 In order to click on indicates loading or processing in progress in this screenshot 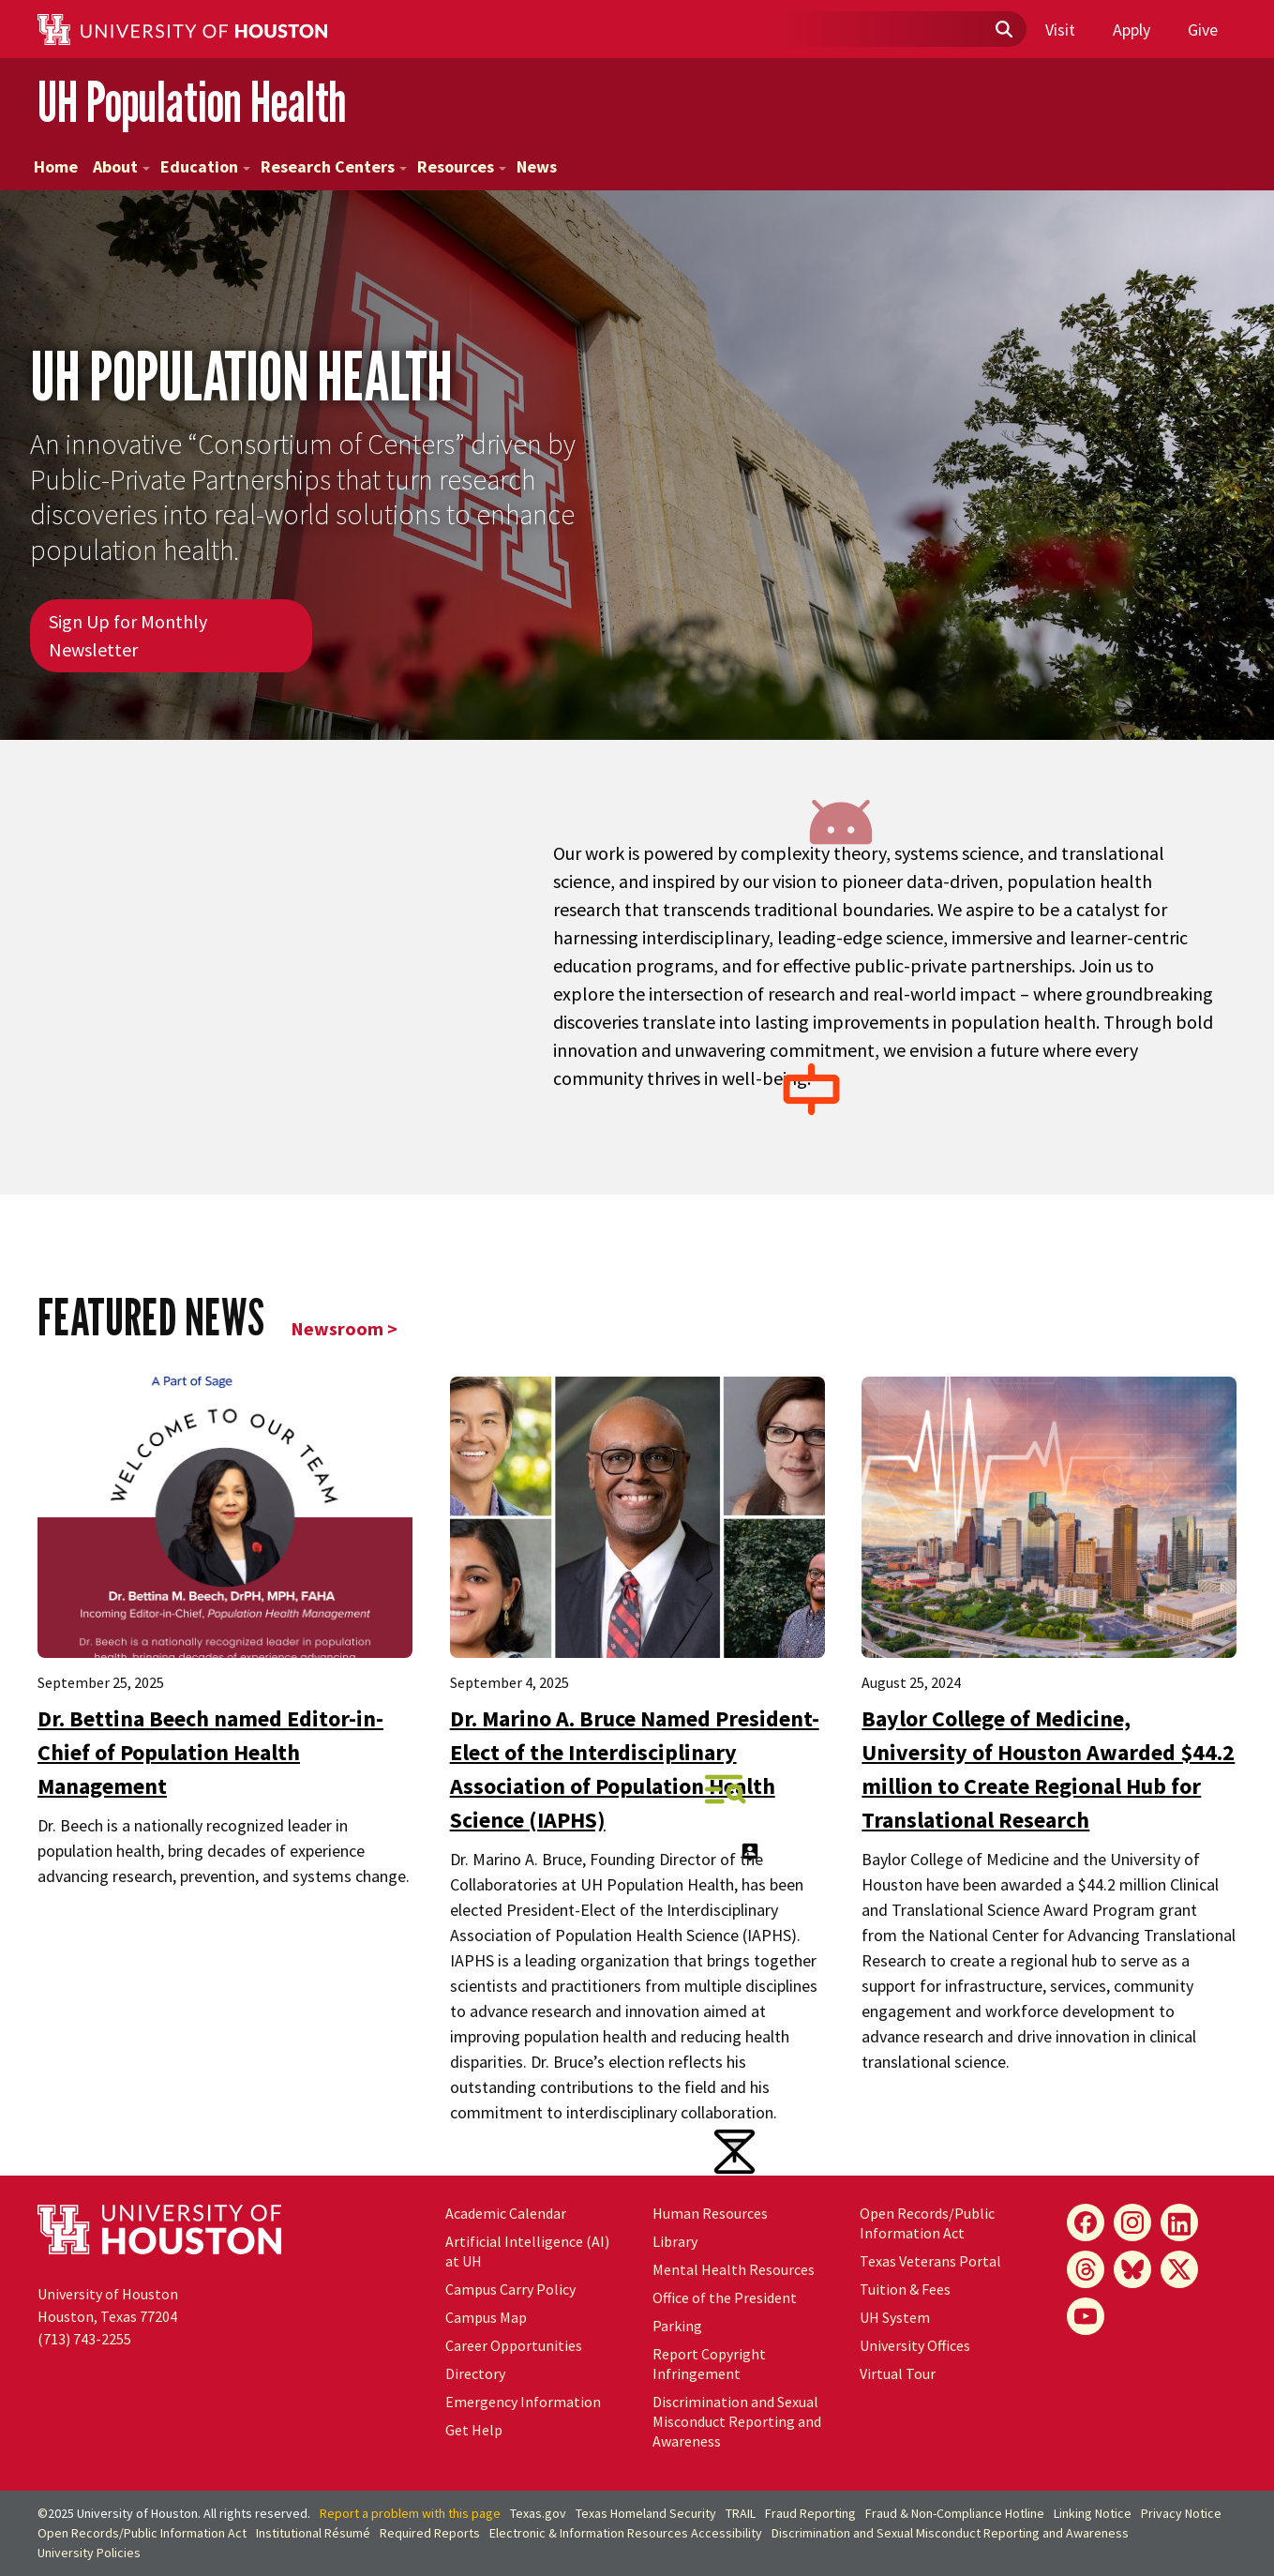, I will do `click(734, 2151)`.